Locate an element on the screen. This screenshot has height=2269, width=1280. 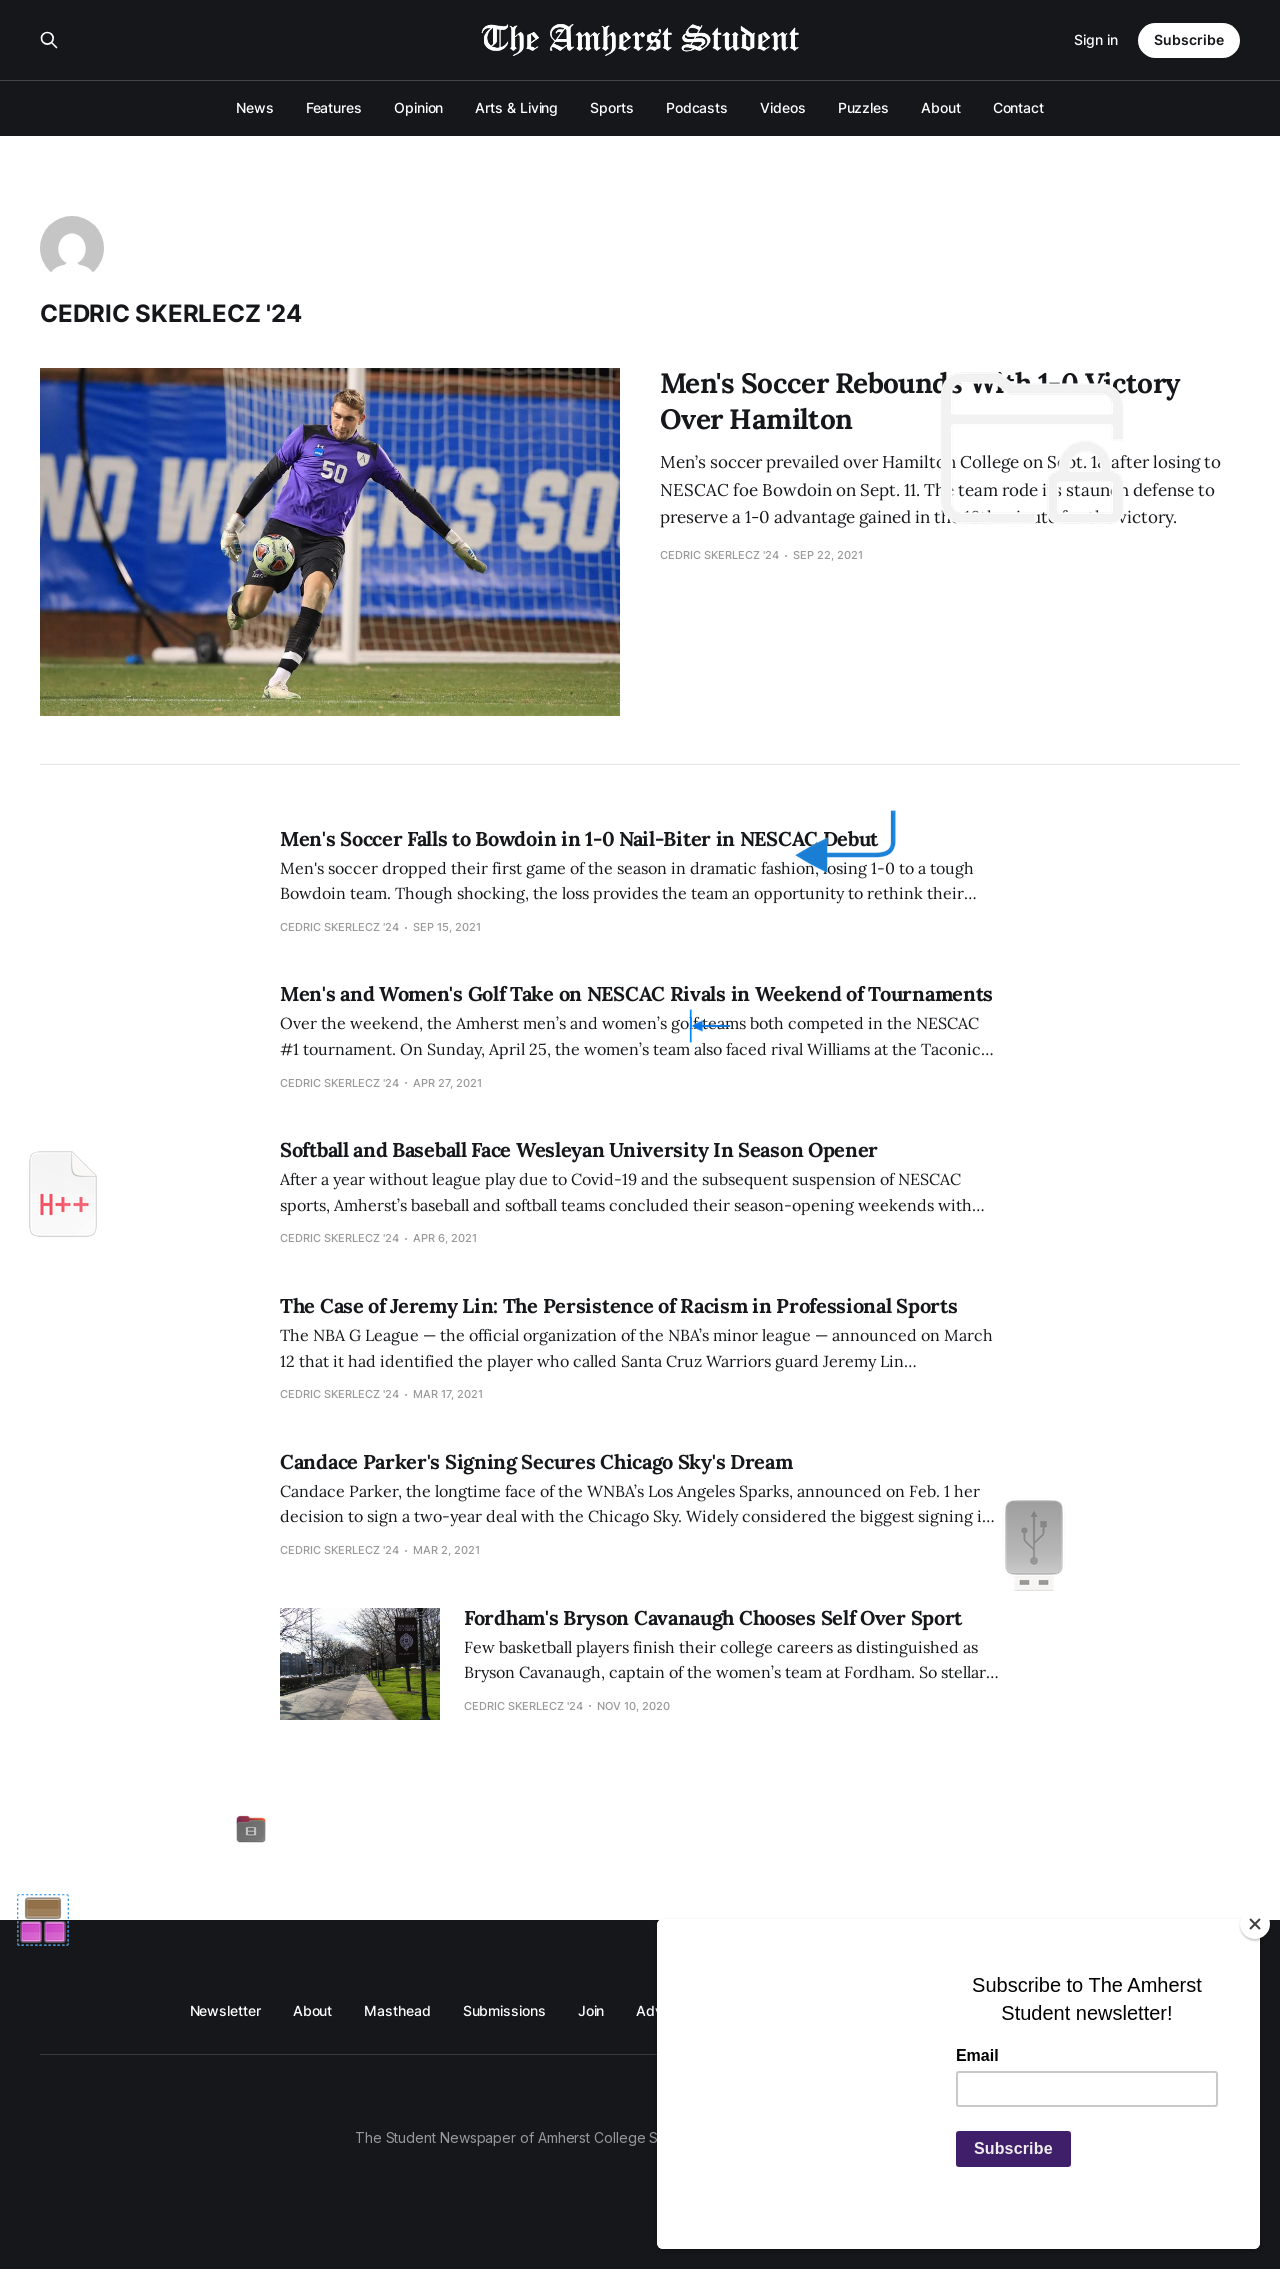
access connected USB storage device is located at coordinates (1034, 1545).